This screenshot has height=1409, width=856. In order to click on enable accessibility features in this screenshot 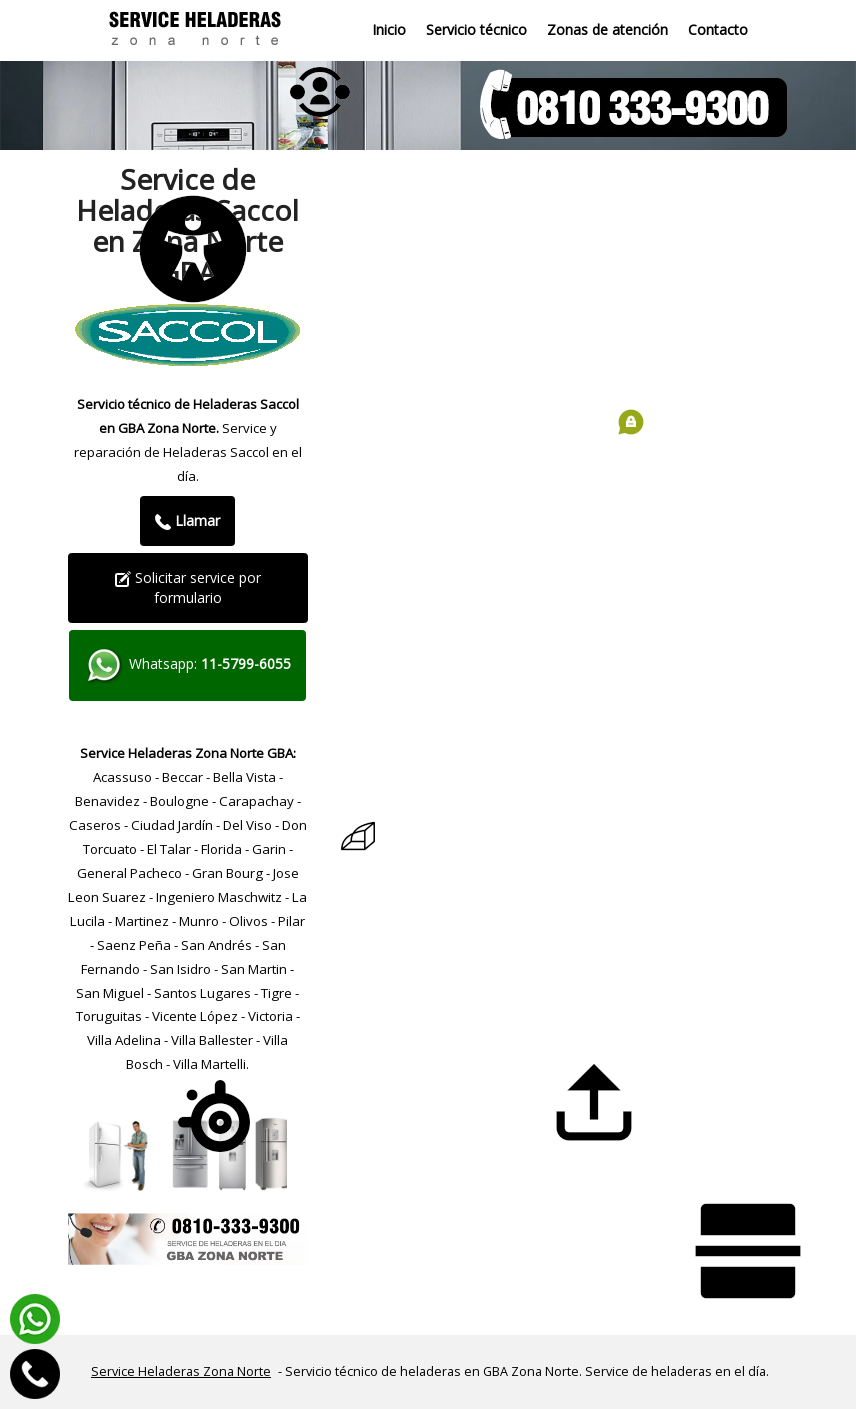, I will do `click(193, 249)`.